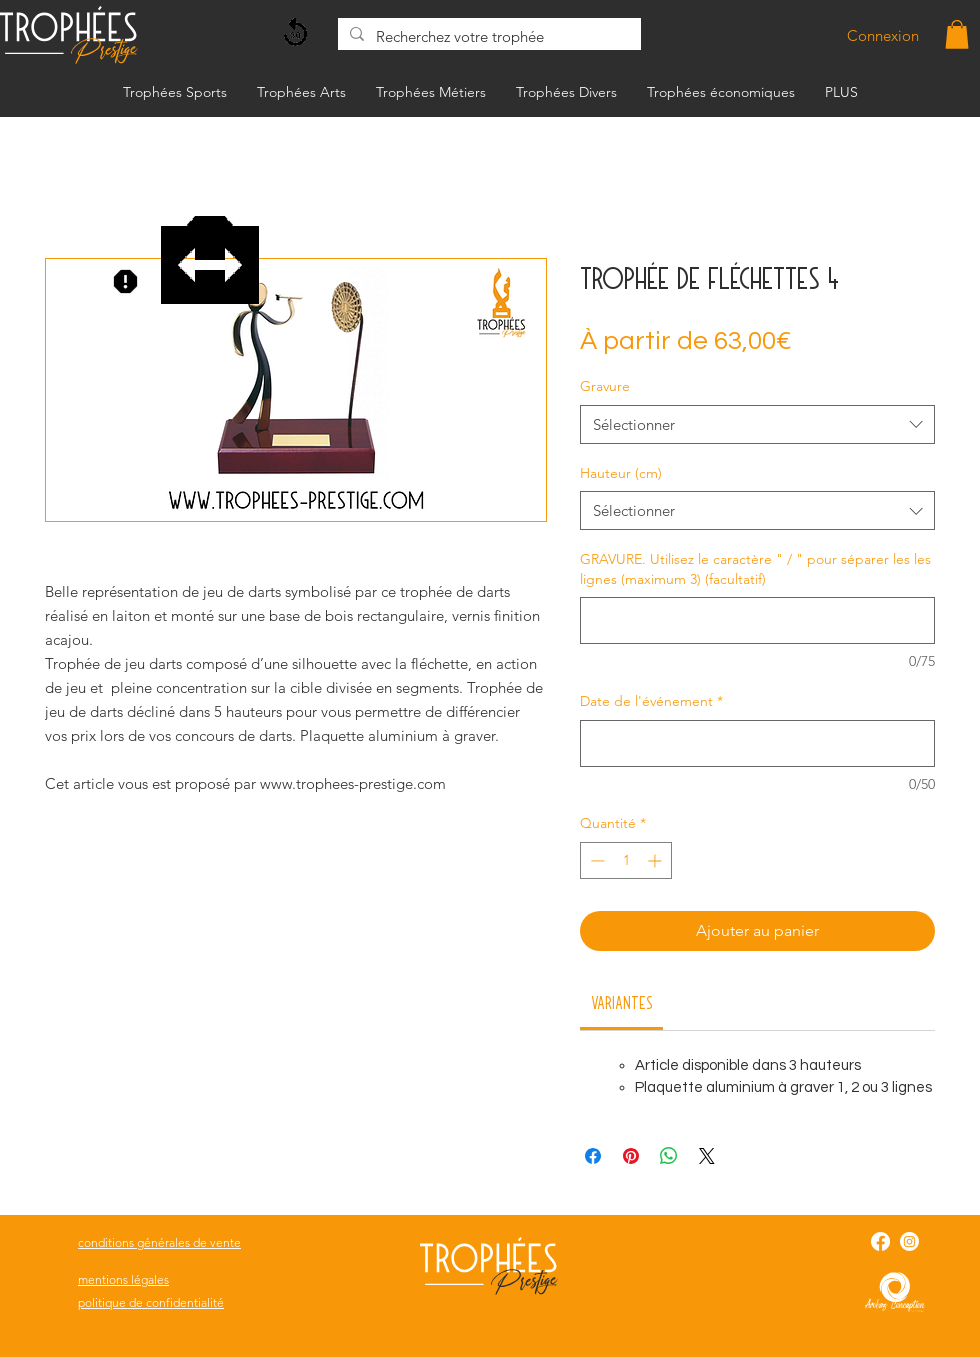 This screenshot has width=980, height=1357. What do you see at coordinates (295, 32) in the screenshot?
I see `rewind 30 seconds` at bounding box center [295, 32].